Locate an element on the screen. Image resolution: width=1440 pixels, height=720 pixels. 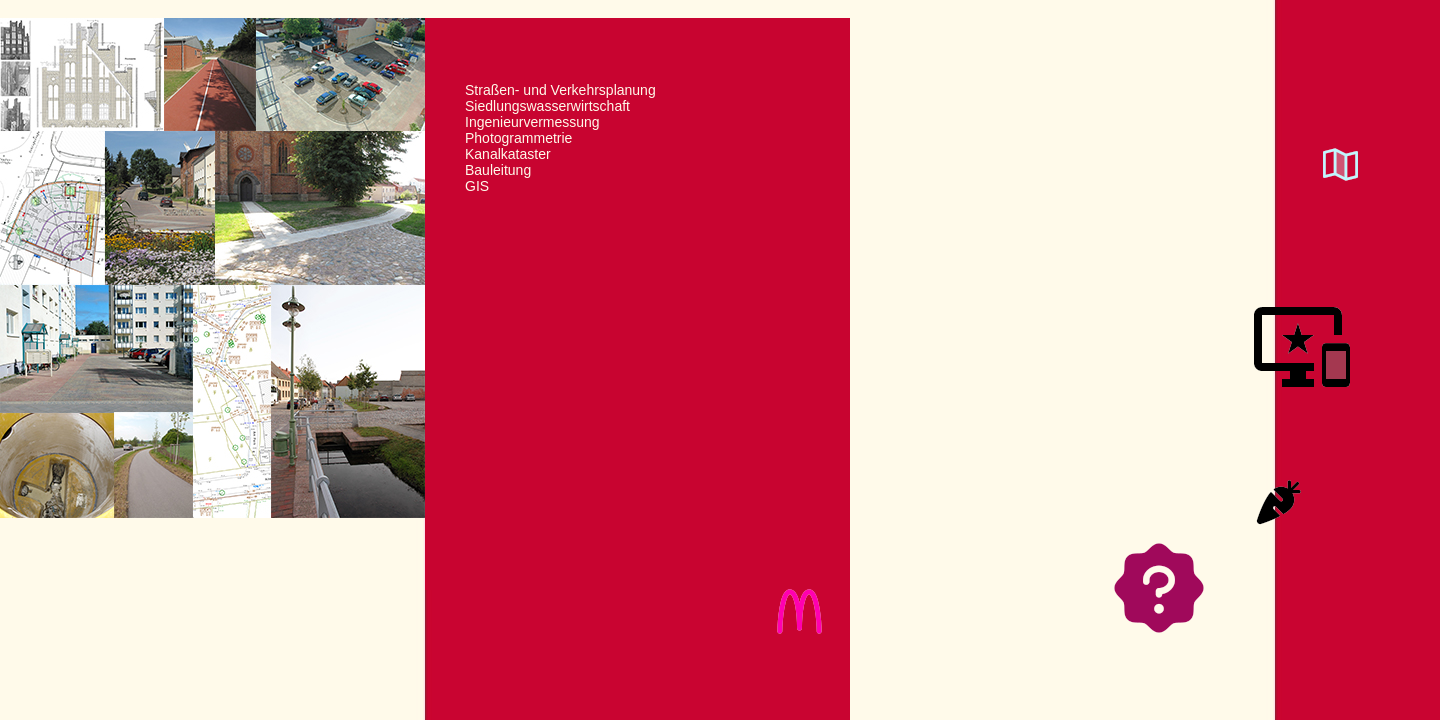
access food or grocery-related features is located at coordinates (1278, 503).